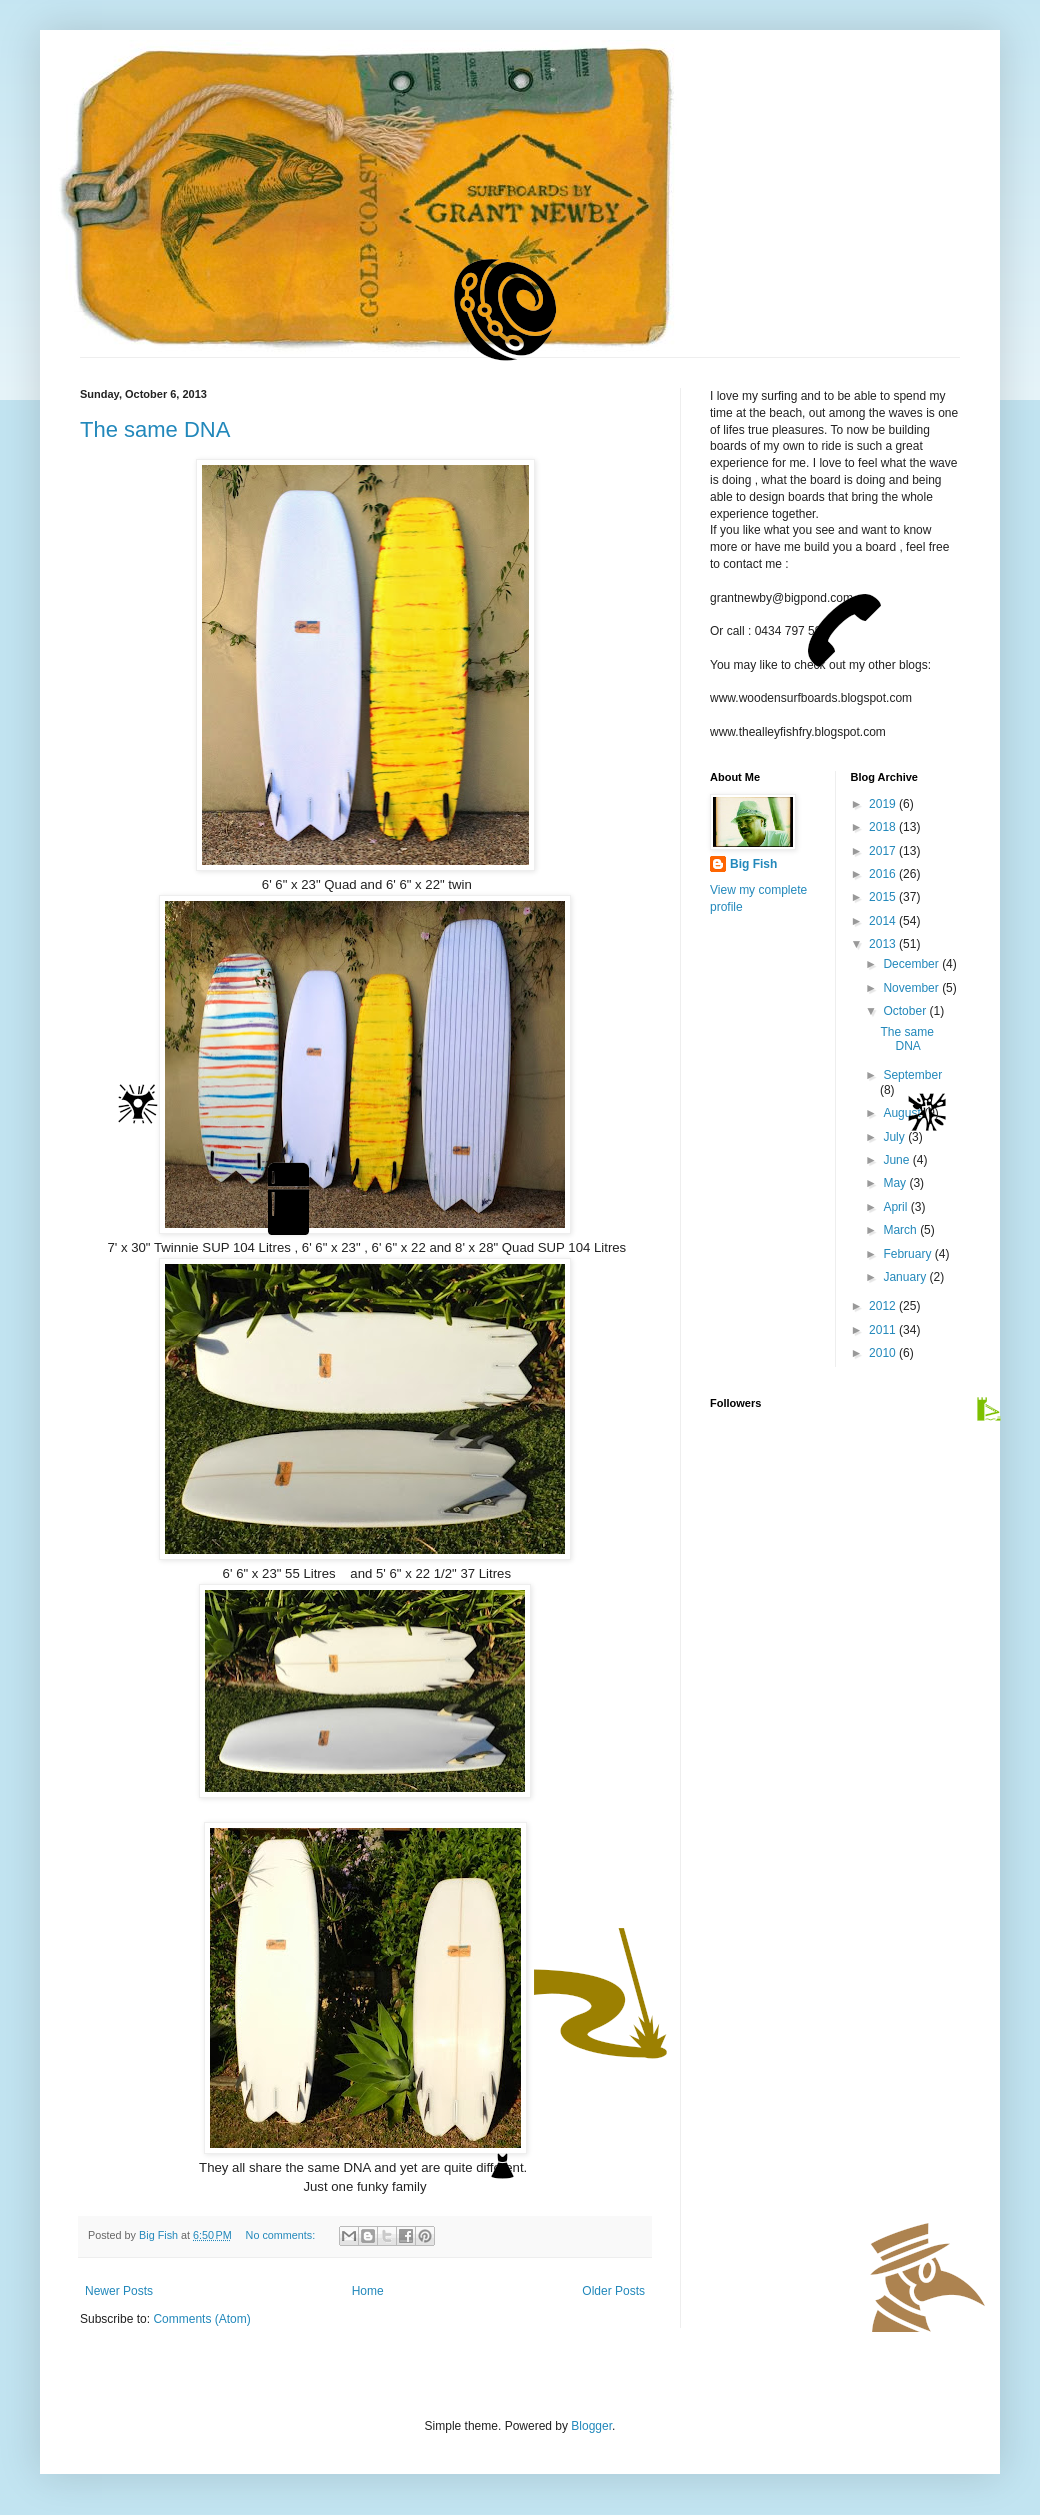 The width and height of the screenshot is (1040, 2515). I want to click on activate laser attack ability, so click(600, 1994).